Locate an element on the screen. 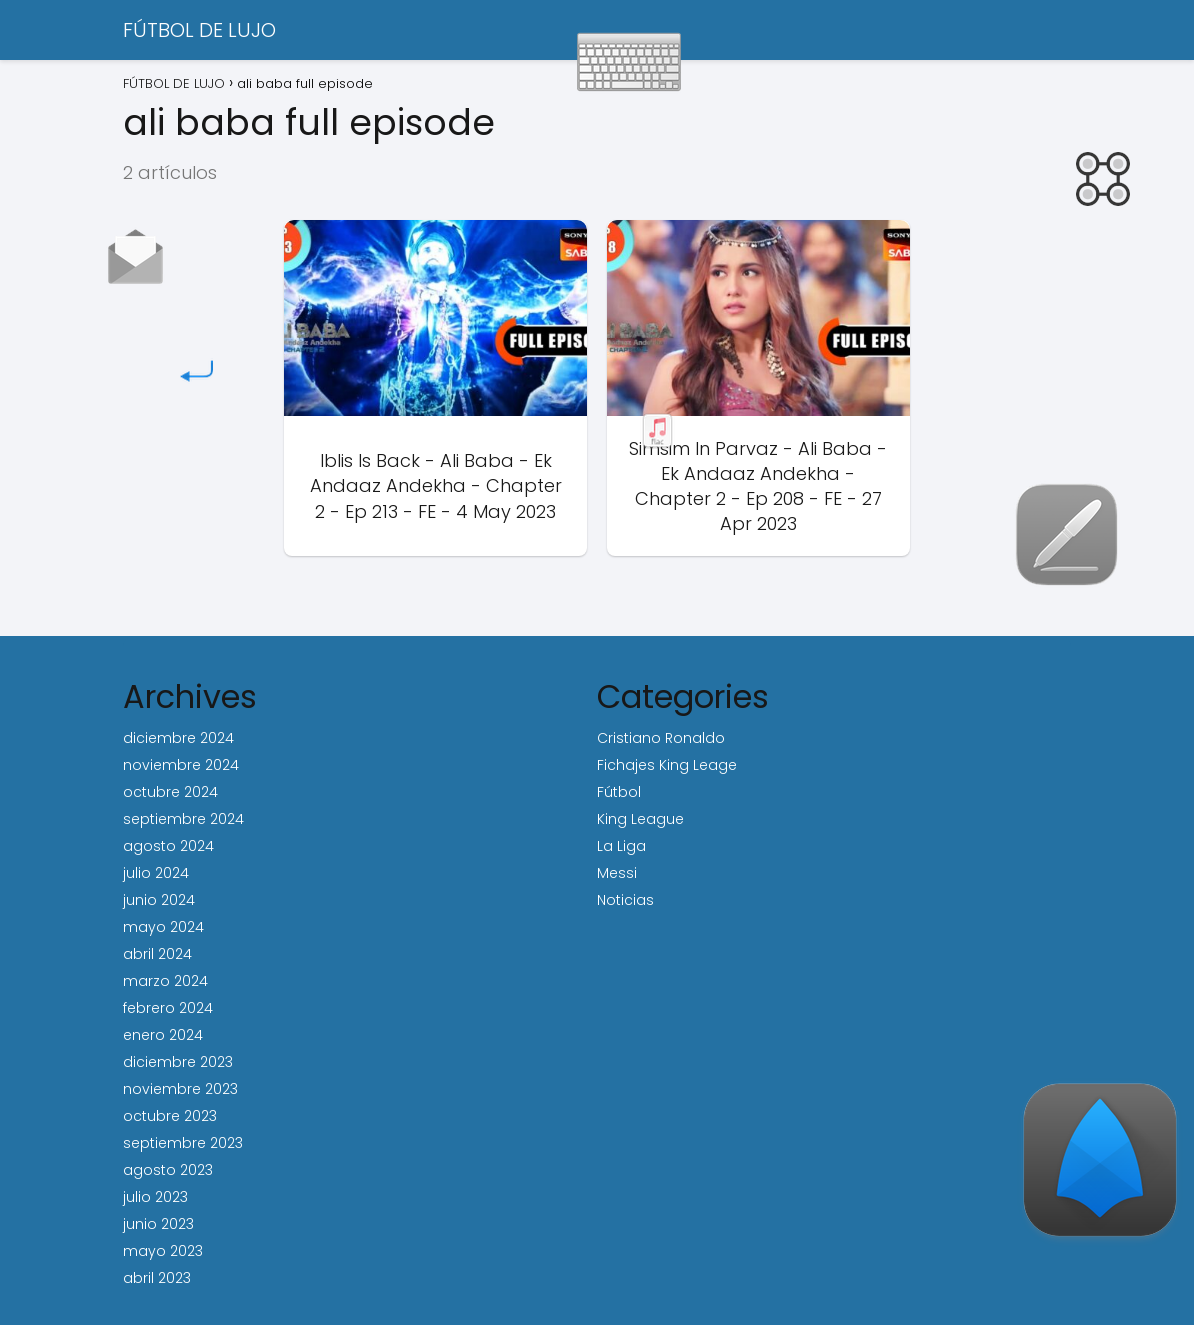 The height and width of the screenshot is (1325, 1194). configure hot corners behavior is located at coordinates (1103, 179).